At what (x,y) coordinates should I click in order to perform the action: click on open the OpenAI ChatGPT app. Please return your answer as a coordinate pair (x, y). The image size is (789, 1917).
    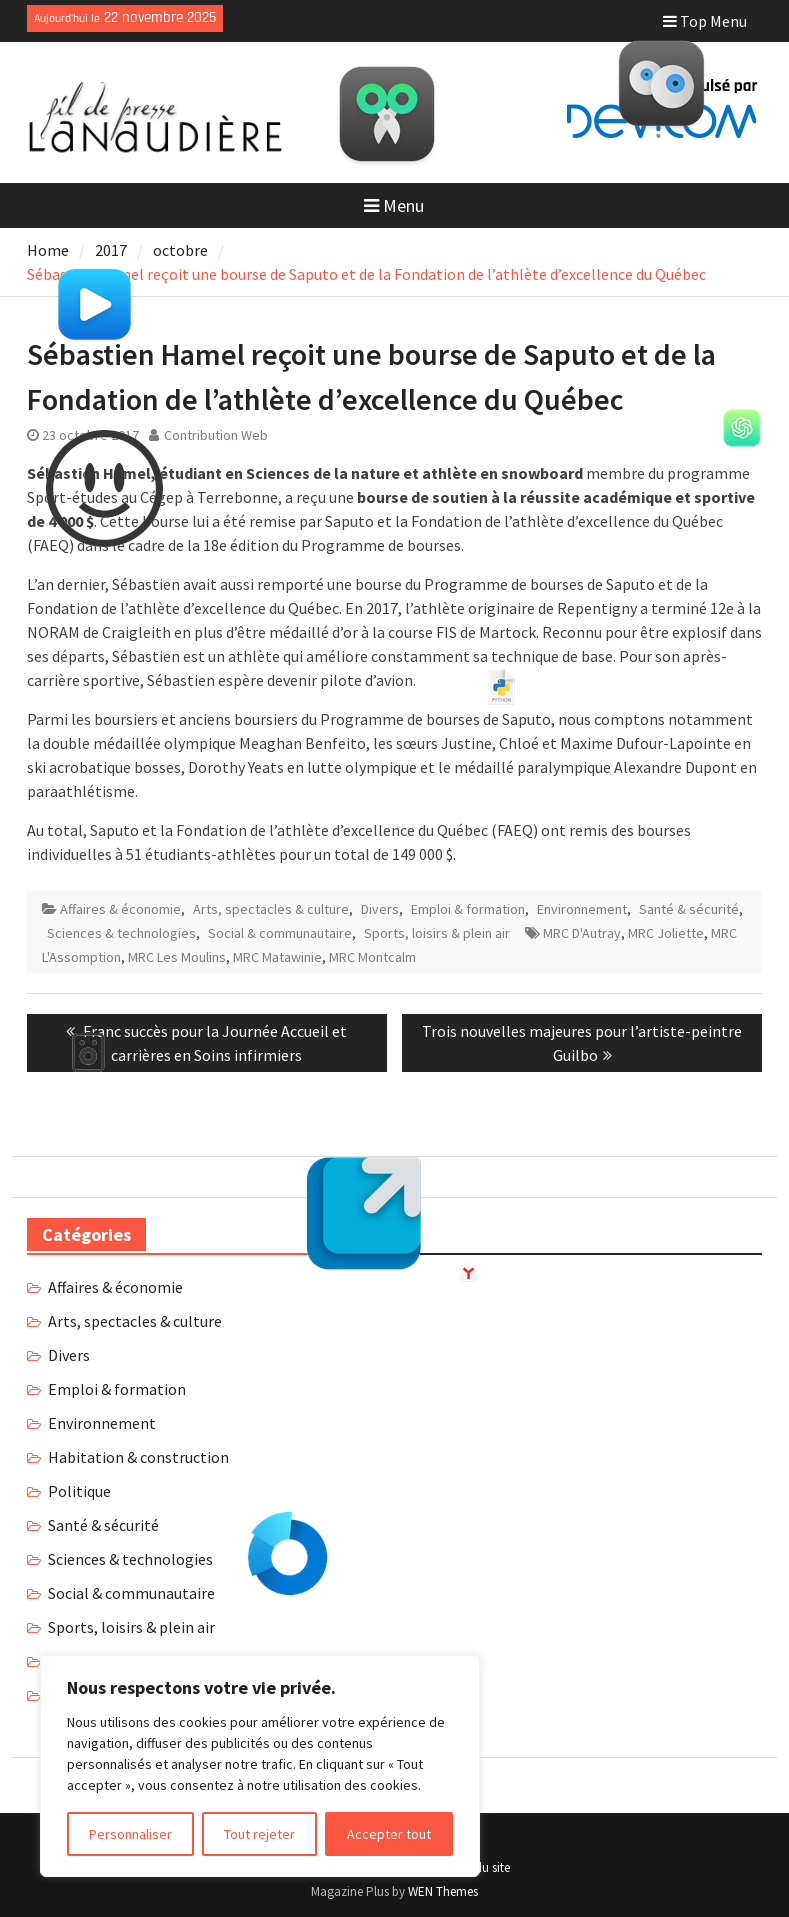
    Looking at the image, I should click on (742, 428).